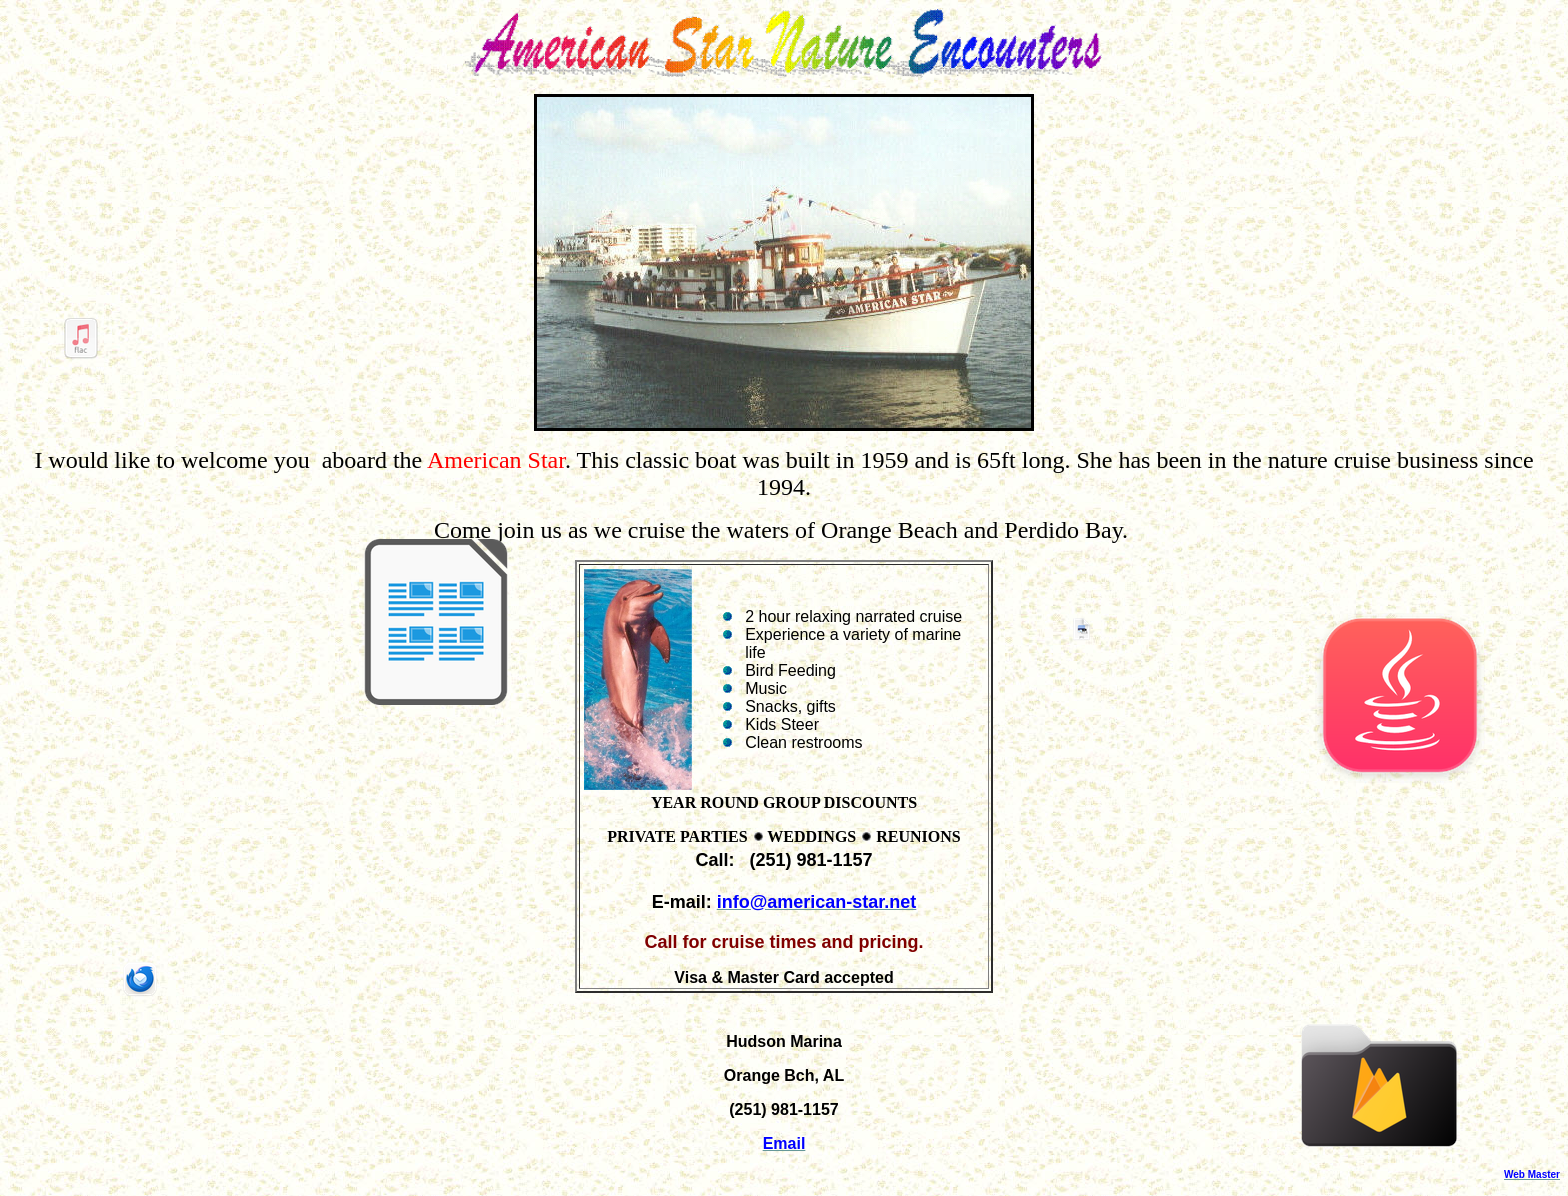 Image resolution: width=1568 pixels, height=1196 pixels. What do you see at coordinates (1378, 1089) in the screenshot?
I see `open firebase project folder` at bounding box center [1378, 1089].